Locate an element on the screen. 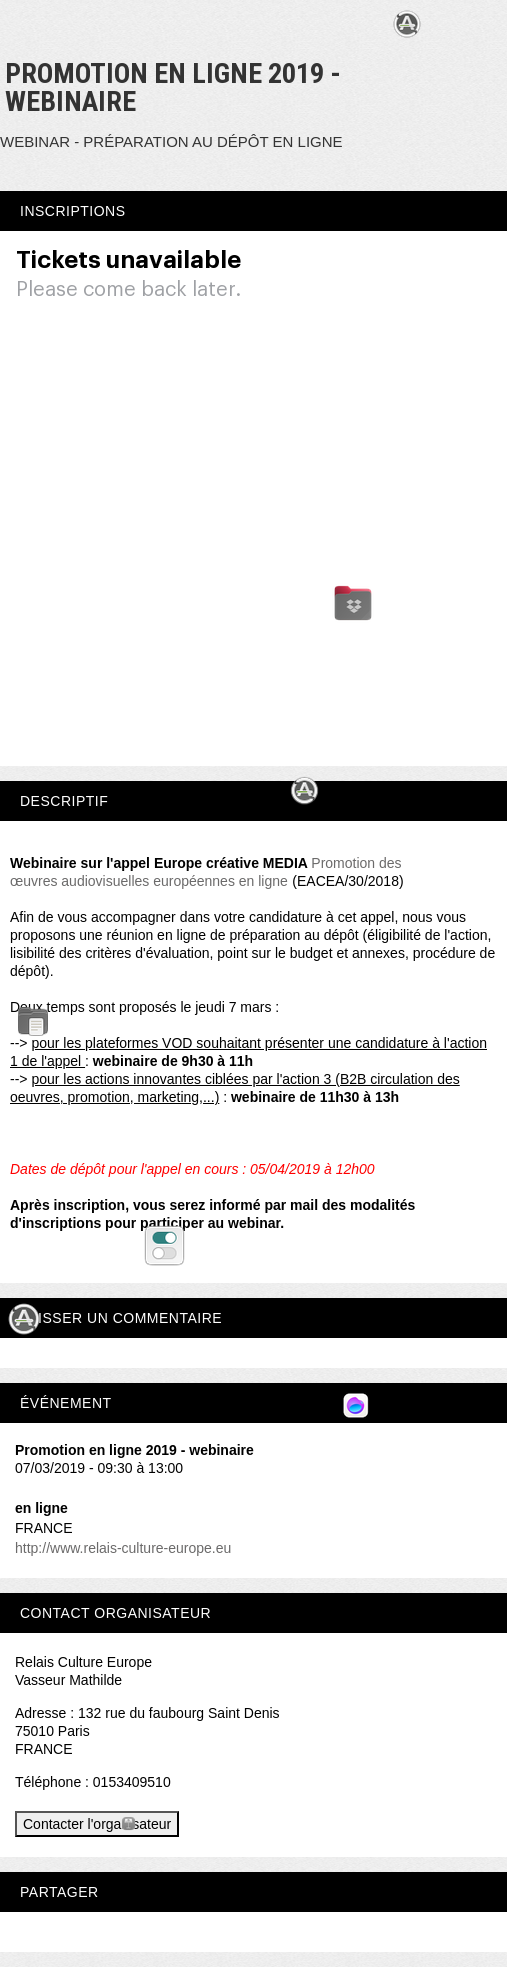 The image size is (507, 1967). open Keynote to create or edit presentations is located at coordinates (128, 1823).